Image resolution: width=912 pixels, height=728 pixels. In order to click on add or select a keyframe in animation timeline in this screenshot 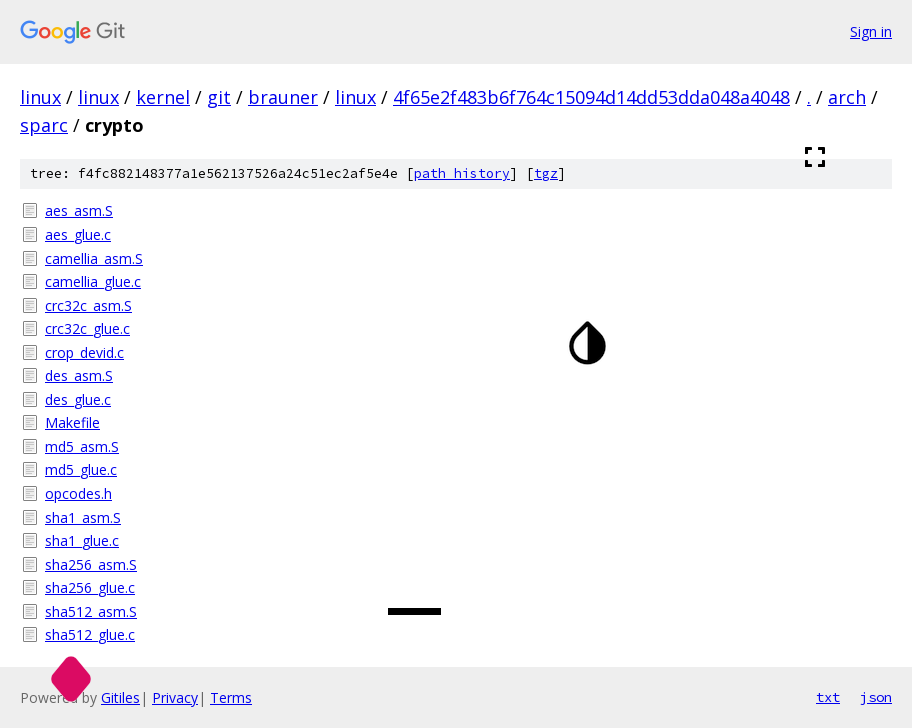, I will do `click(71, 679)`.